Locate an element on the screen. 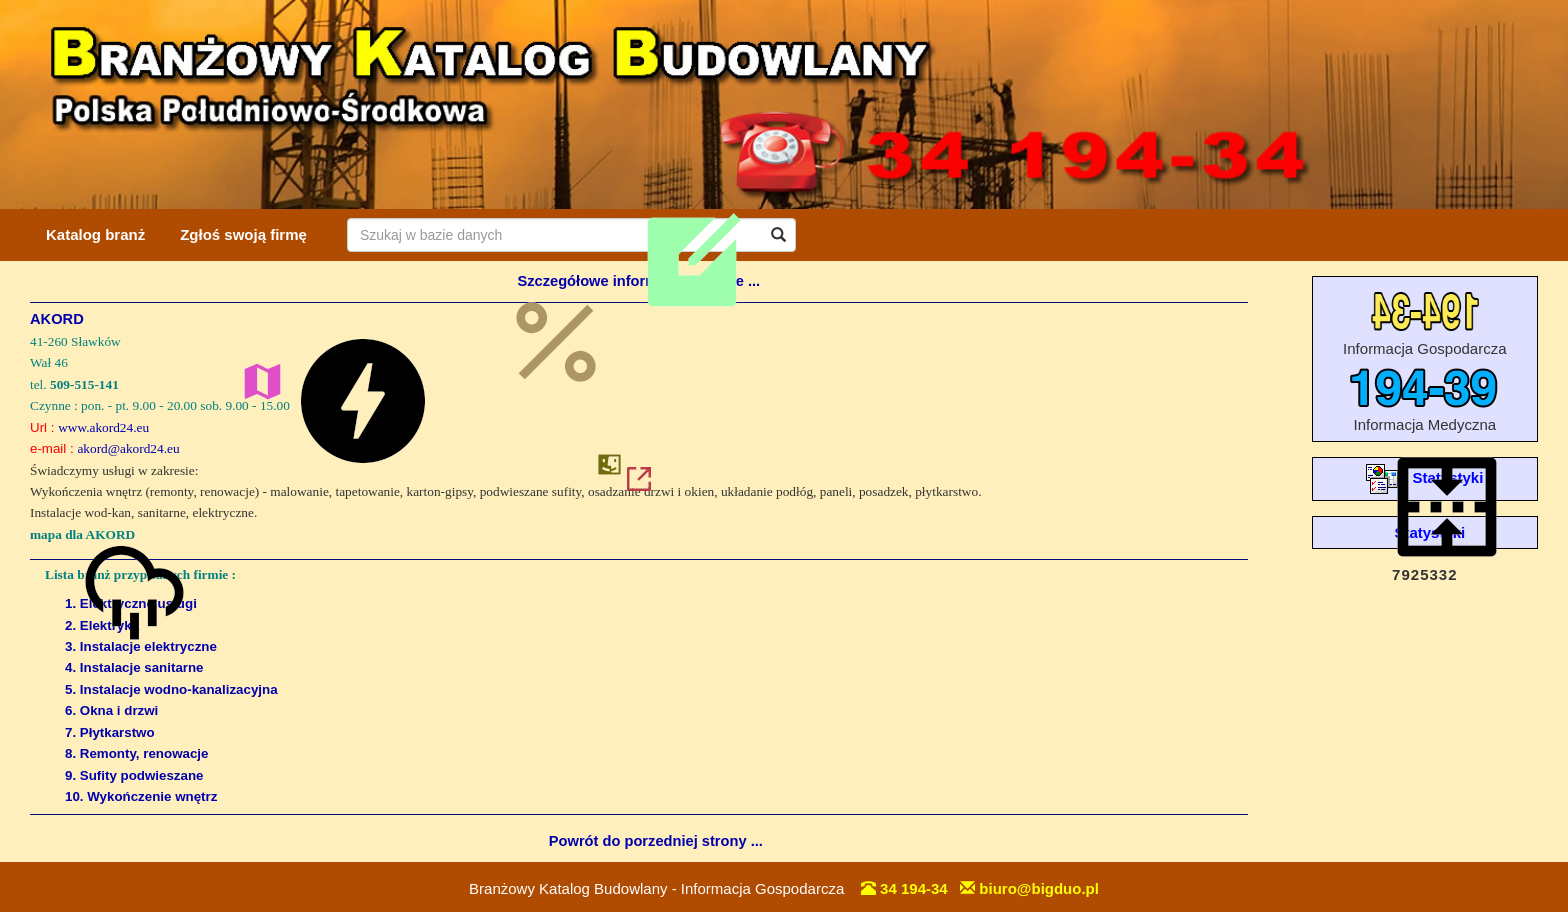  open link in a new window or tab is located at coordinates (639, 479).